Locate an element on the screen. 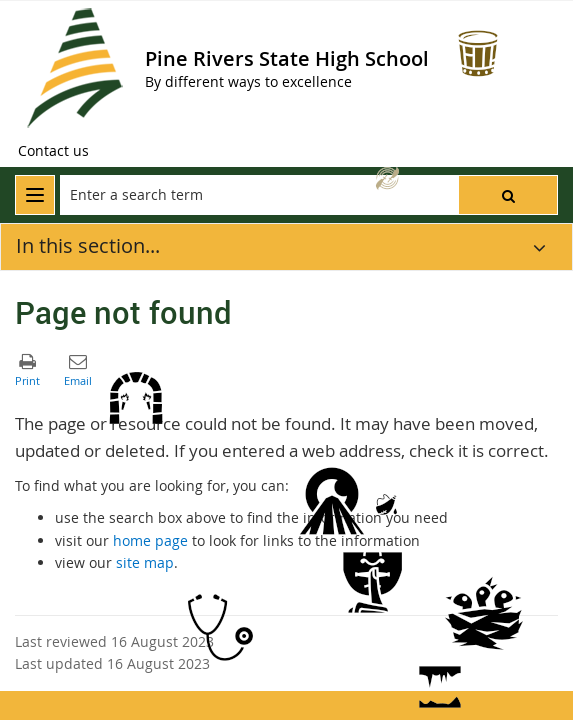 Image resolution: width=573 pixels, height=720 pixels. indicates a full inventory or storage container is located at coordinates (478, 46).